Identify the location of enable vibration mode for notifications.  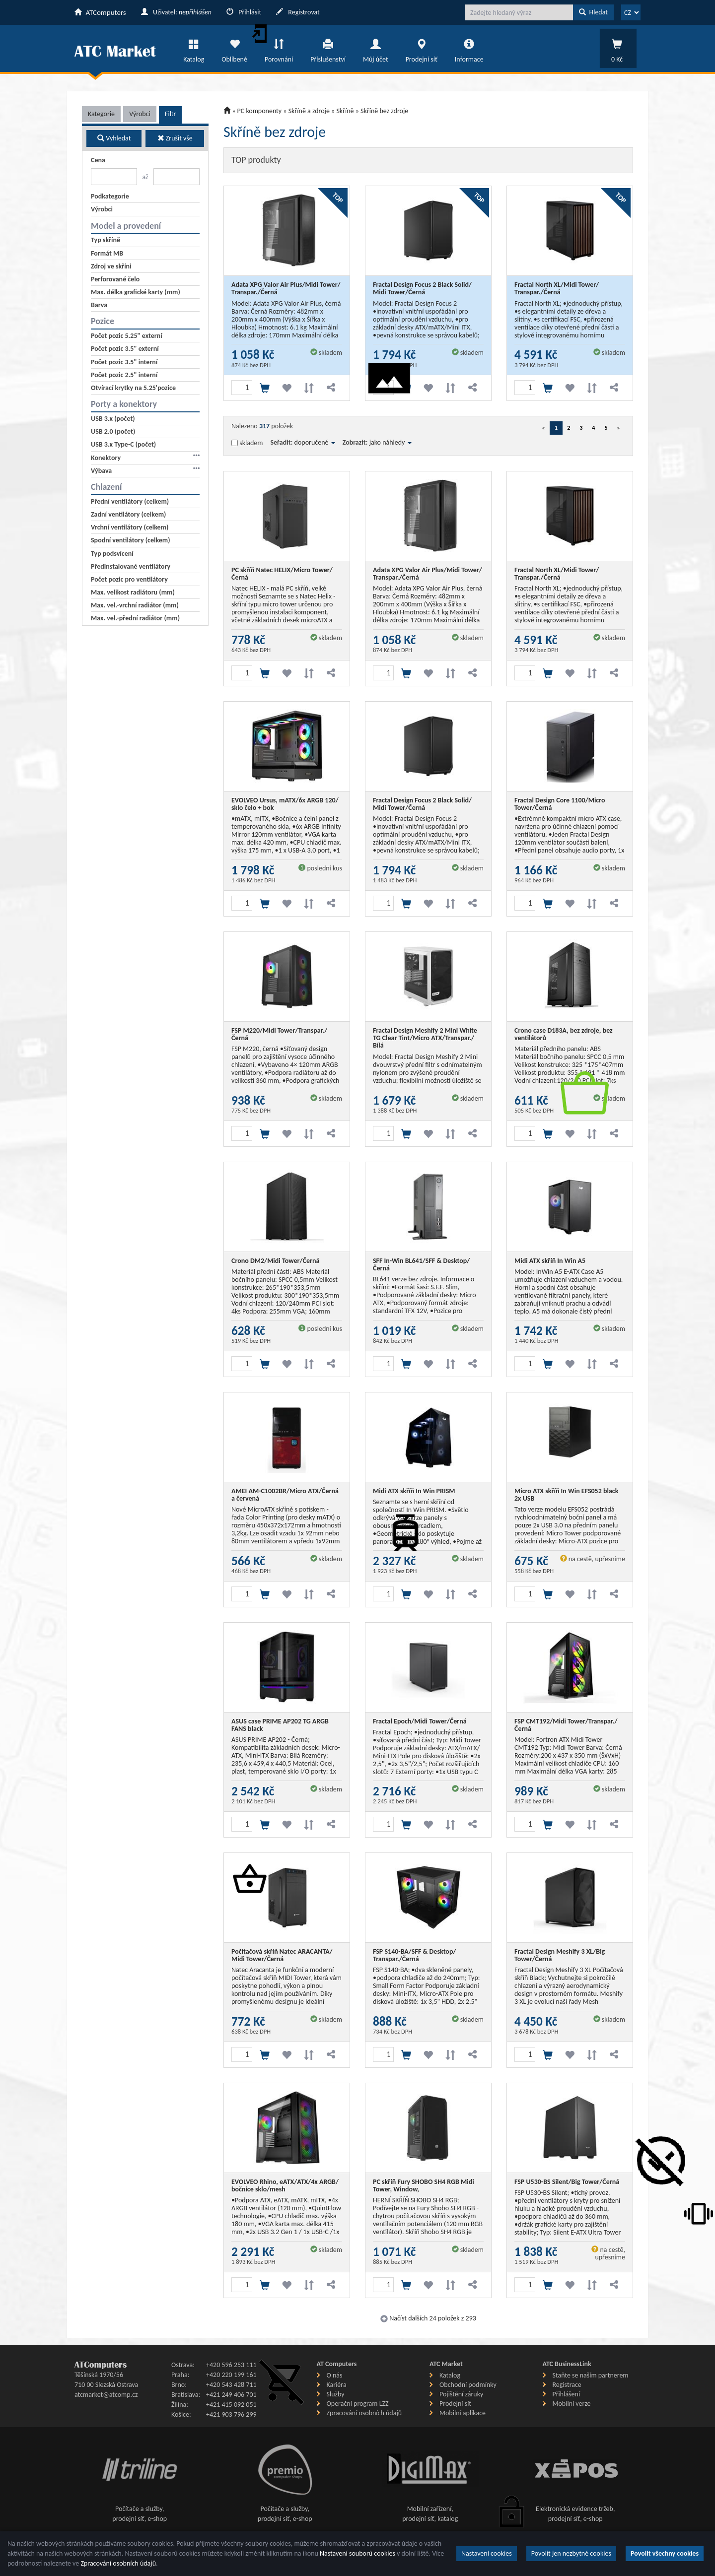
(699, 2214).